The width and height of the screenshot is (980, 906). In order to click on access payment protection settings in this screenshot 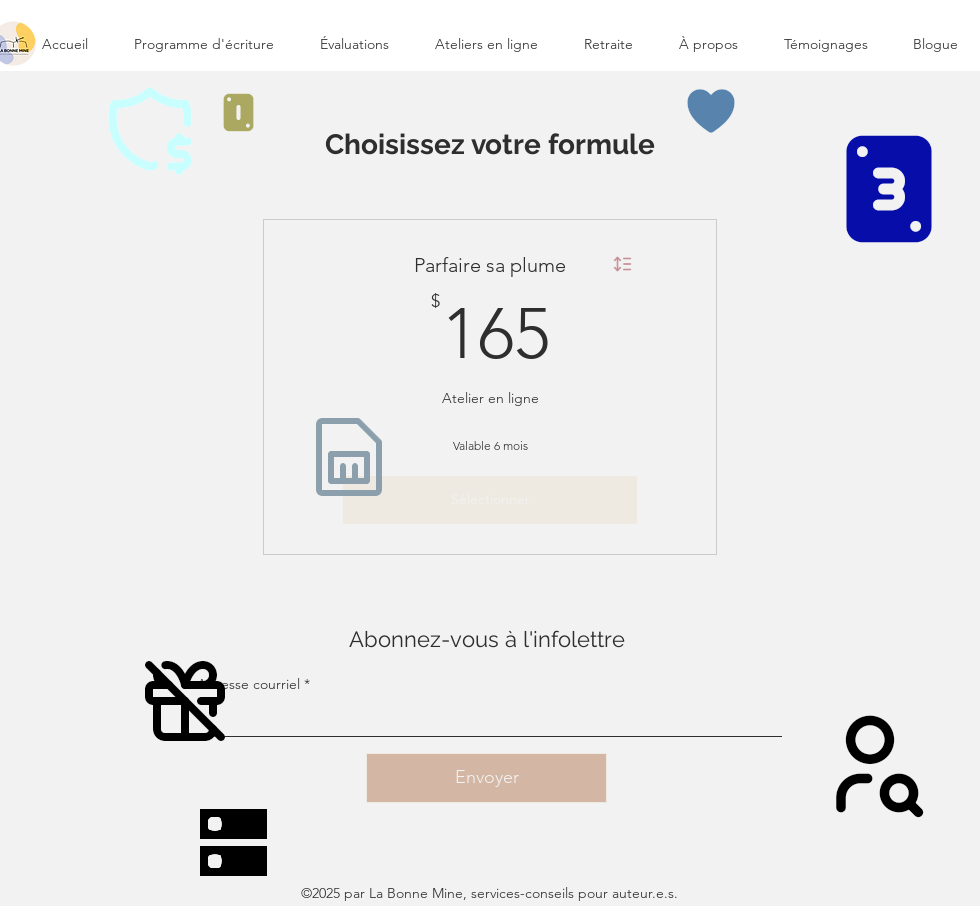, I will do `click(150, 129)`.